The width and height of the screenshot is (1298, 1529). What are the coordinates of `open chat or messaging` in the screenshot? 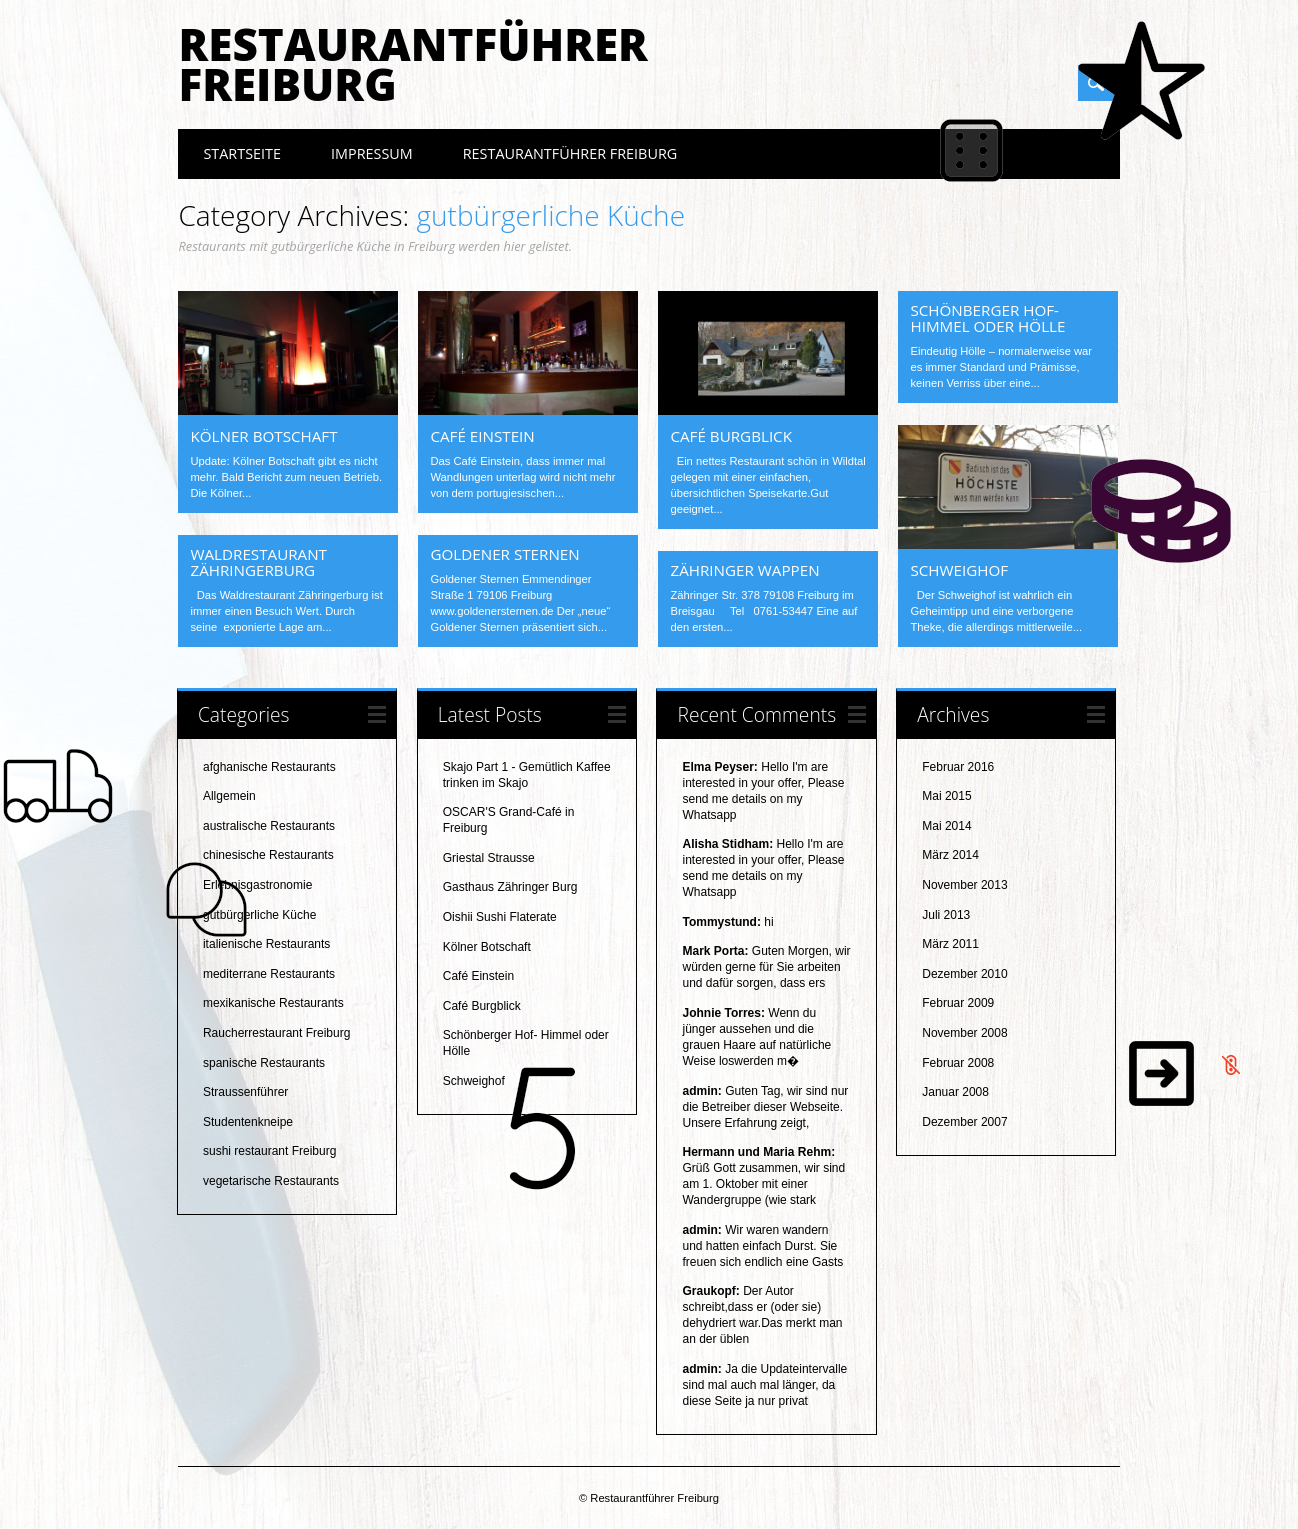 It's located at (206, 899).